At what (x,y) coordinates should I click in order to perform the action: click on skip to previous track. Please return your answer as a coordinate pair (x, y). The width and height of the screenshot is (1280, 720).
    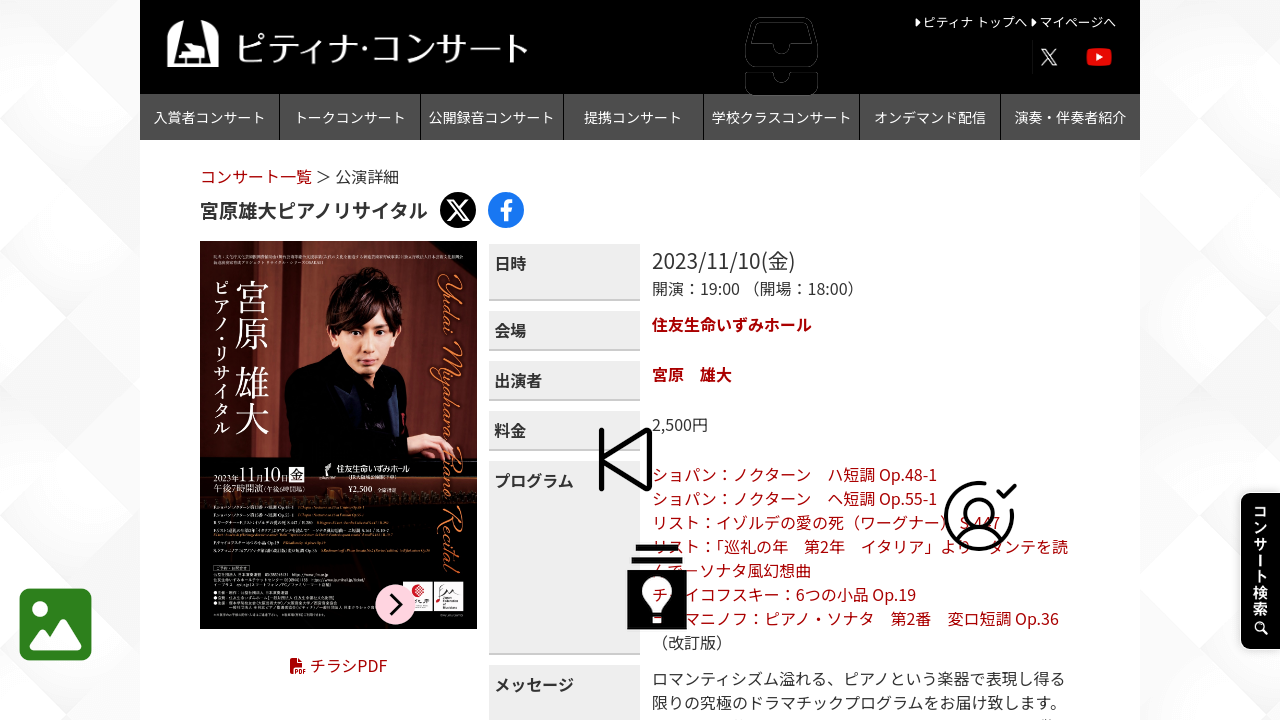
    Looking at the image, I should click on (625, 459).